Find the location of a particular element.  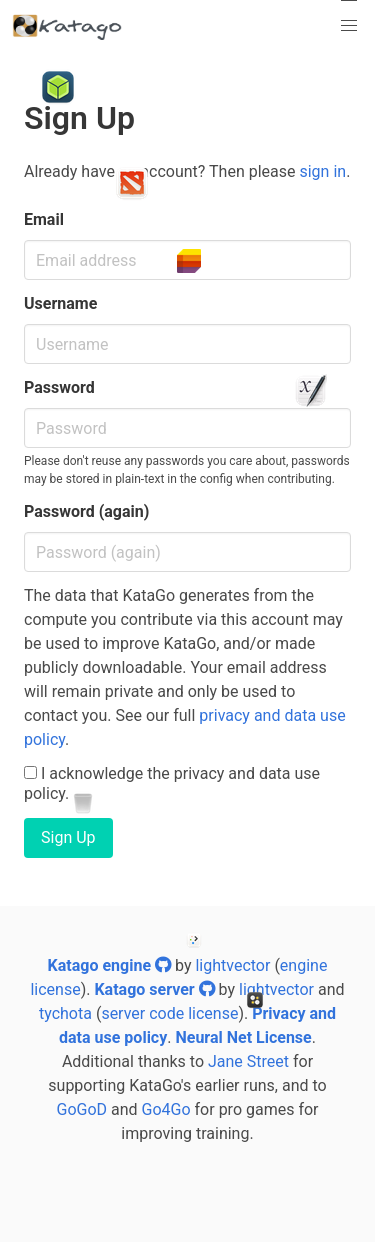

launch Dota 2 game is located at coordinates (132, 183).